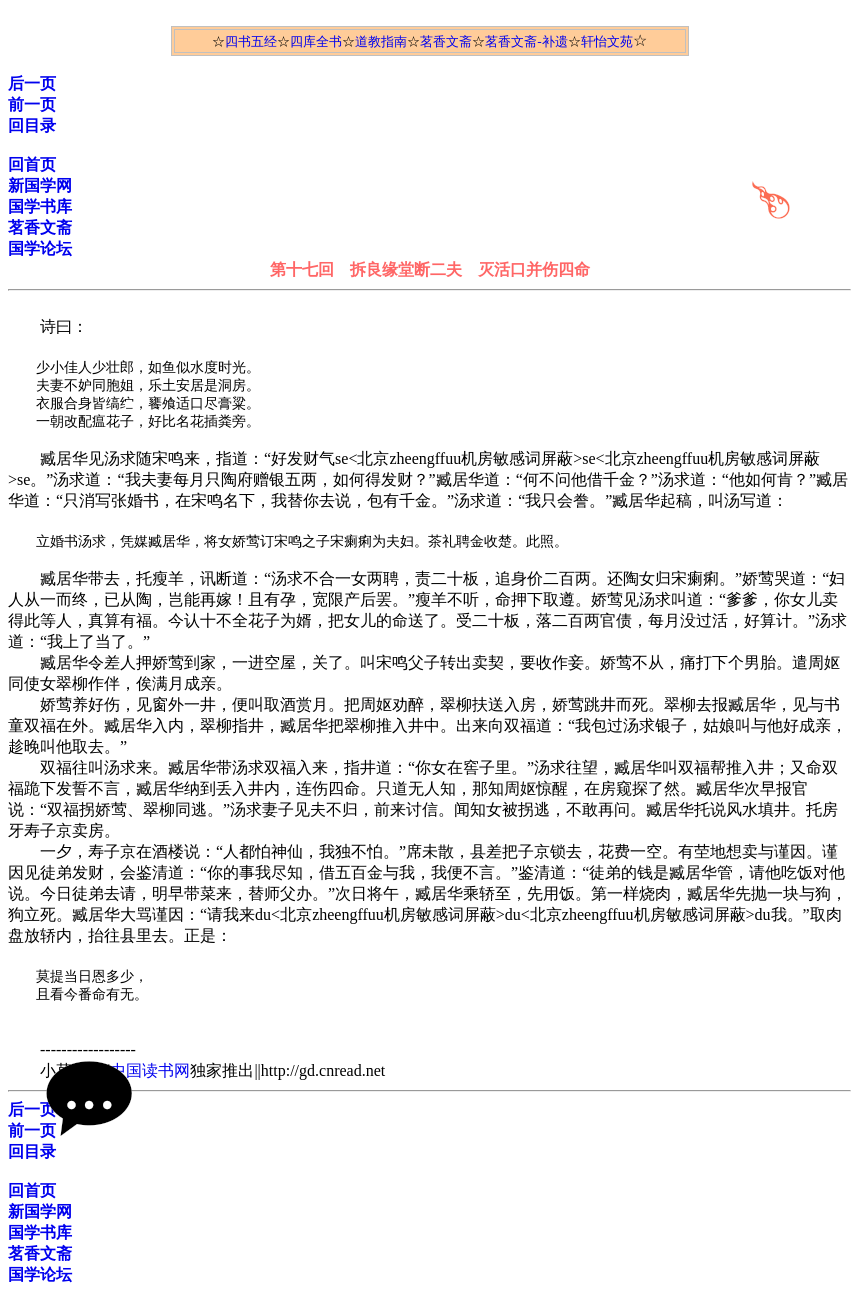 This screenshot has height=1294, width=859. I want to click on cast a plasma or energy attack, so click(771, 200).